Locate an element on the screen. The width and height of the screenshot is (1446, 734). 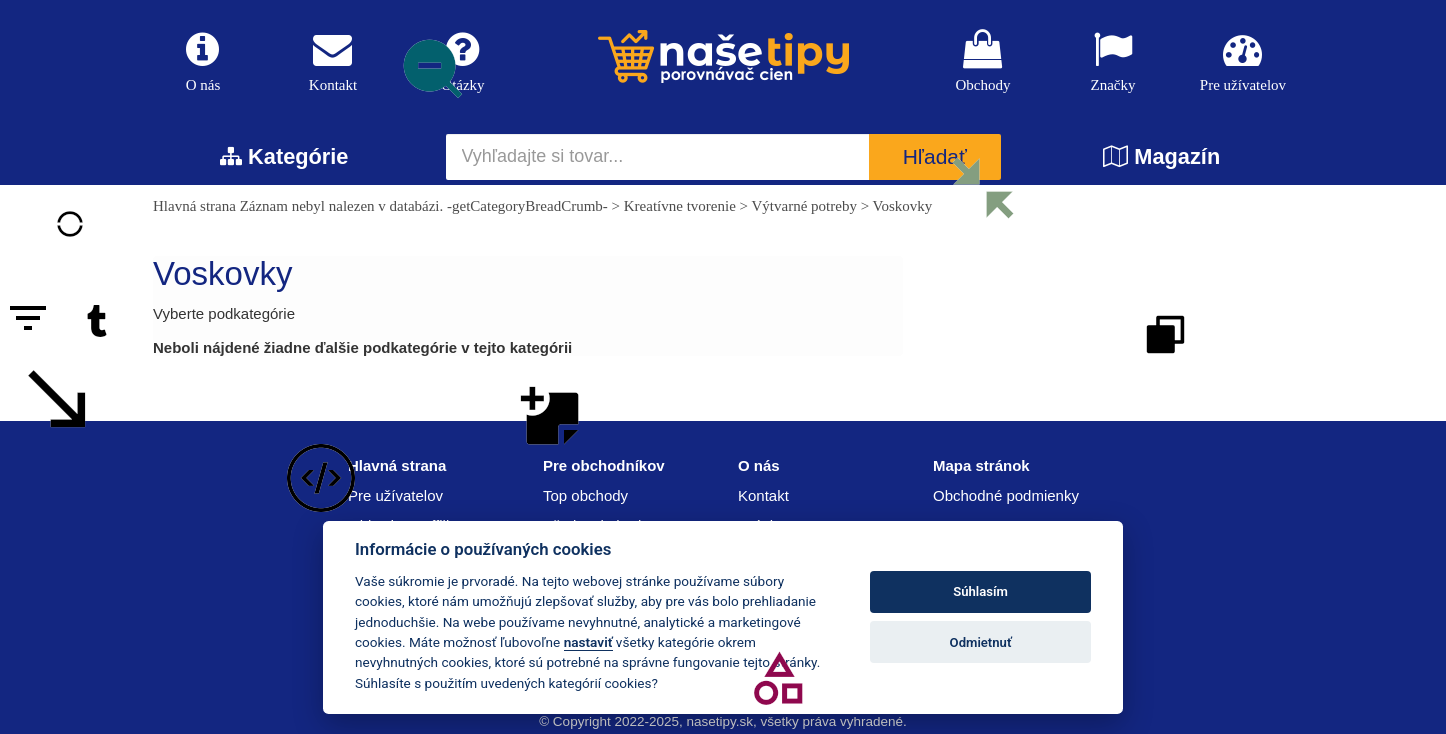
navigate to next section below is located at coordinates (58, 400).